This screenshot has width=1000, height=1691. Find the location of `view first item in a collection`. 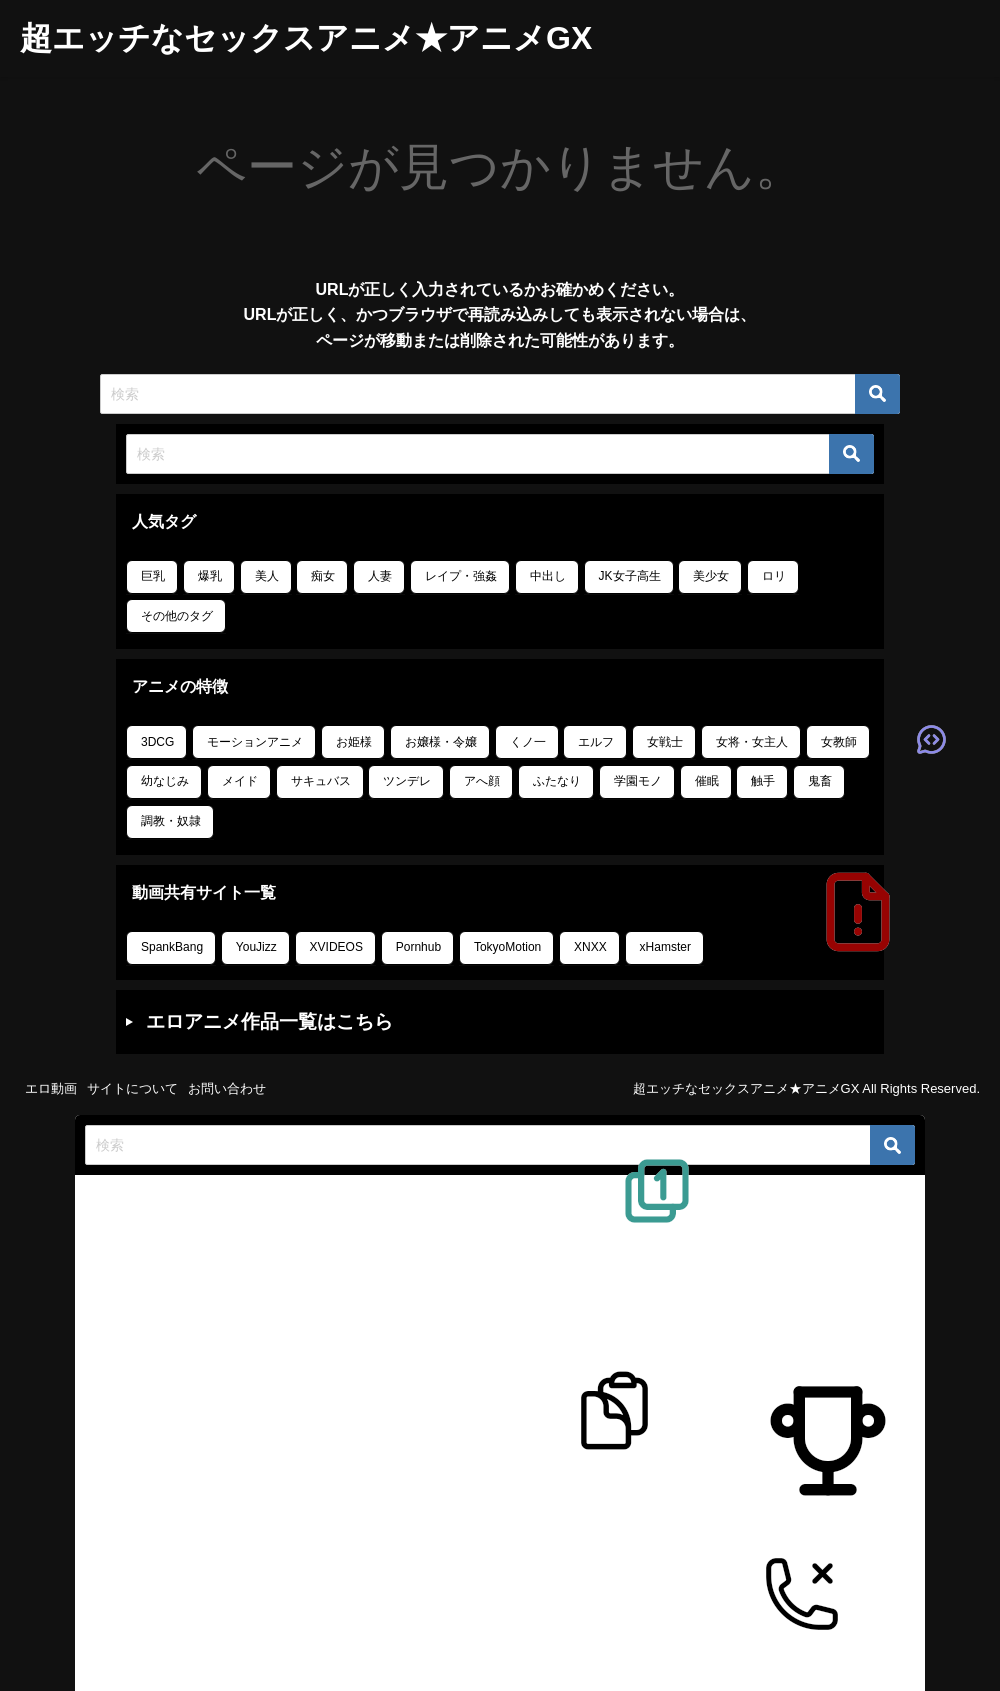

view first item in a collection is located at coordinates (657, 1191).